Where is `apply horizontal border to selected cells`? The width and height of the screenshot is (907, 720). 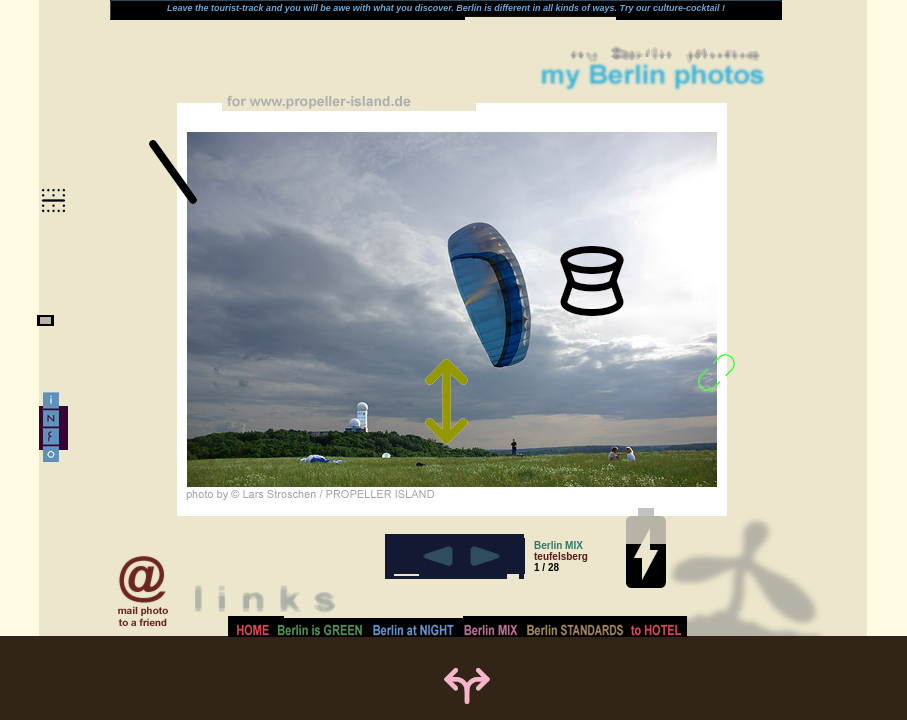
apply horizontal border to selected cells is located at coordinates (53, 200).